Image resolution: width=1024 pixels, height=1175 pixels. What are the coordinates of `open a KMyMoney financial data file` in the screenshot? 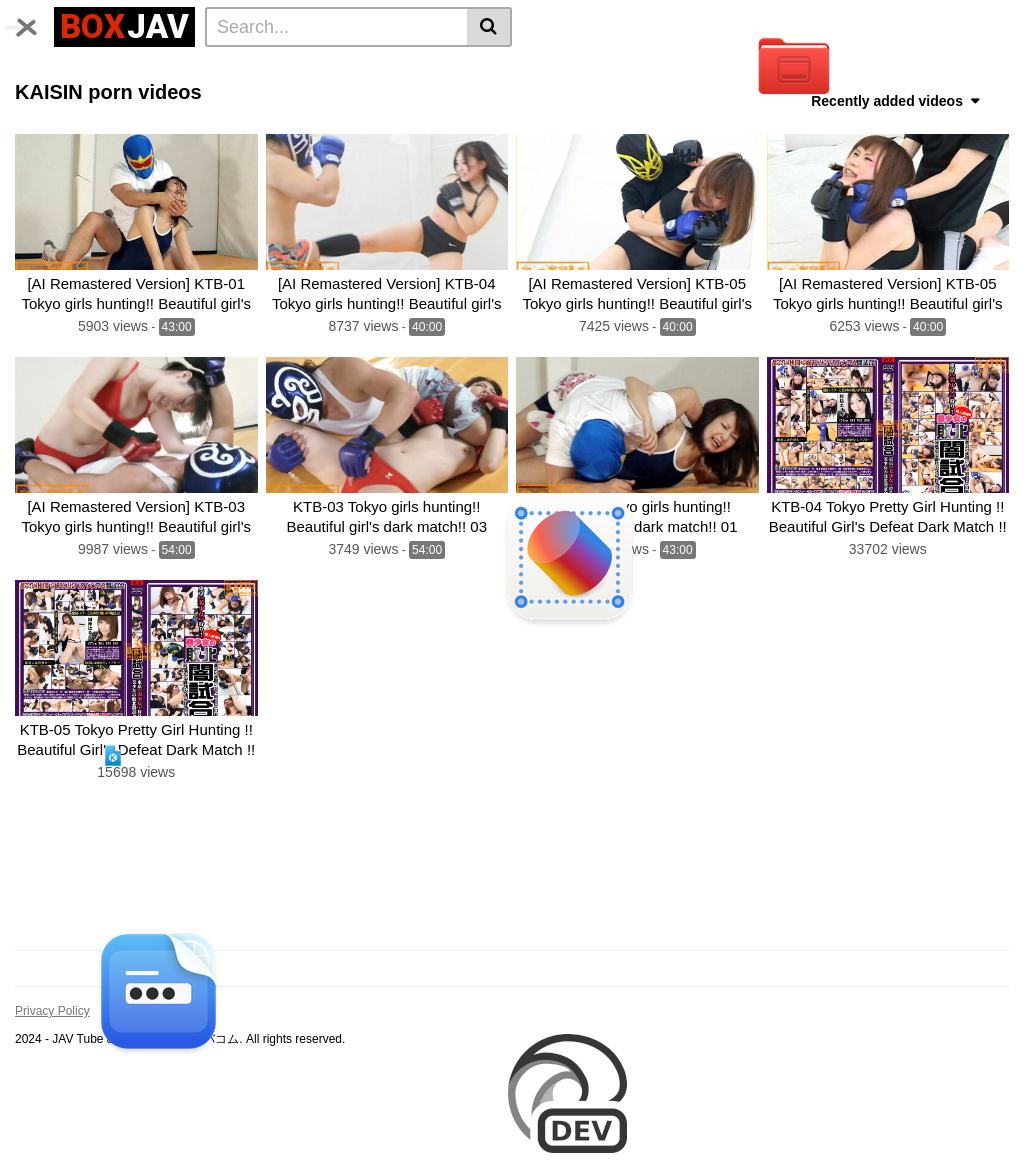 It's located at (113, 756).